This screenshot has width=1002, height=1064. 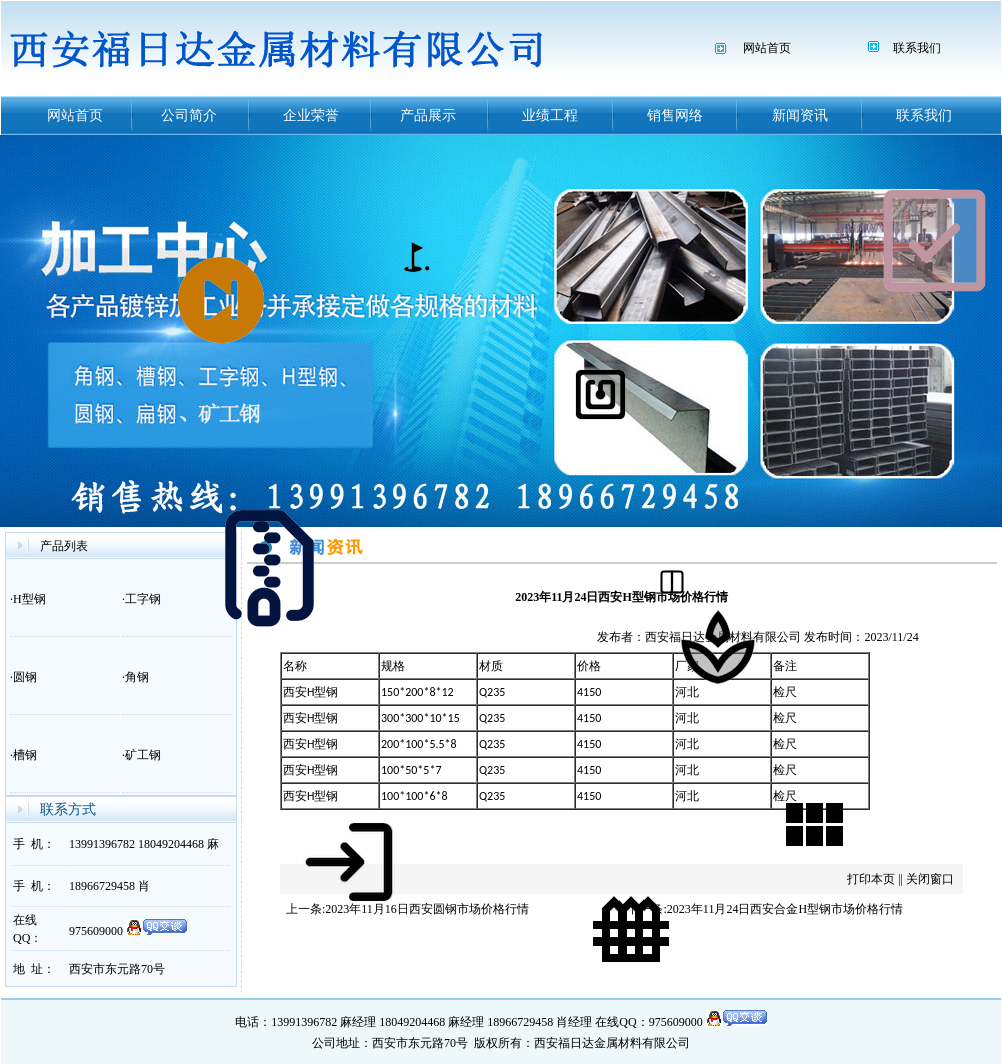 I want to click on switch to two-column layout, so click(x=672, y=582).